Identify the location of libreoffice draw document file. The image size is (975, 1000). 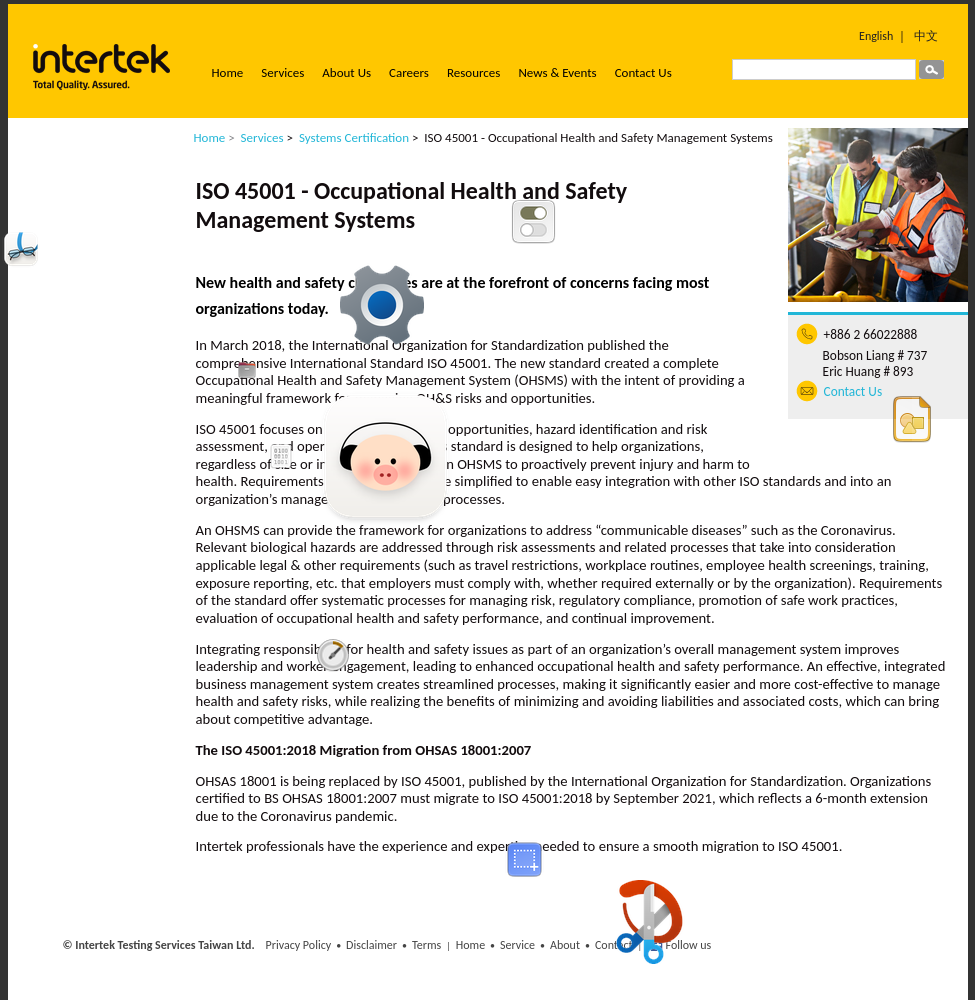
(912, 419).